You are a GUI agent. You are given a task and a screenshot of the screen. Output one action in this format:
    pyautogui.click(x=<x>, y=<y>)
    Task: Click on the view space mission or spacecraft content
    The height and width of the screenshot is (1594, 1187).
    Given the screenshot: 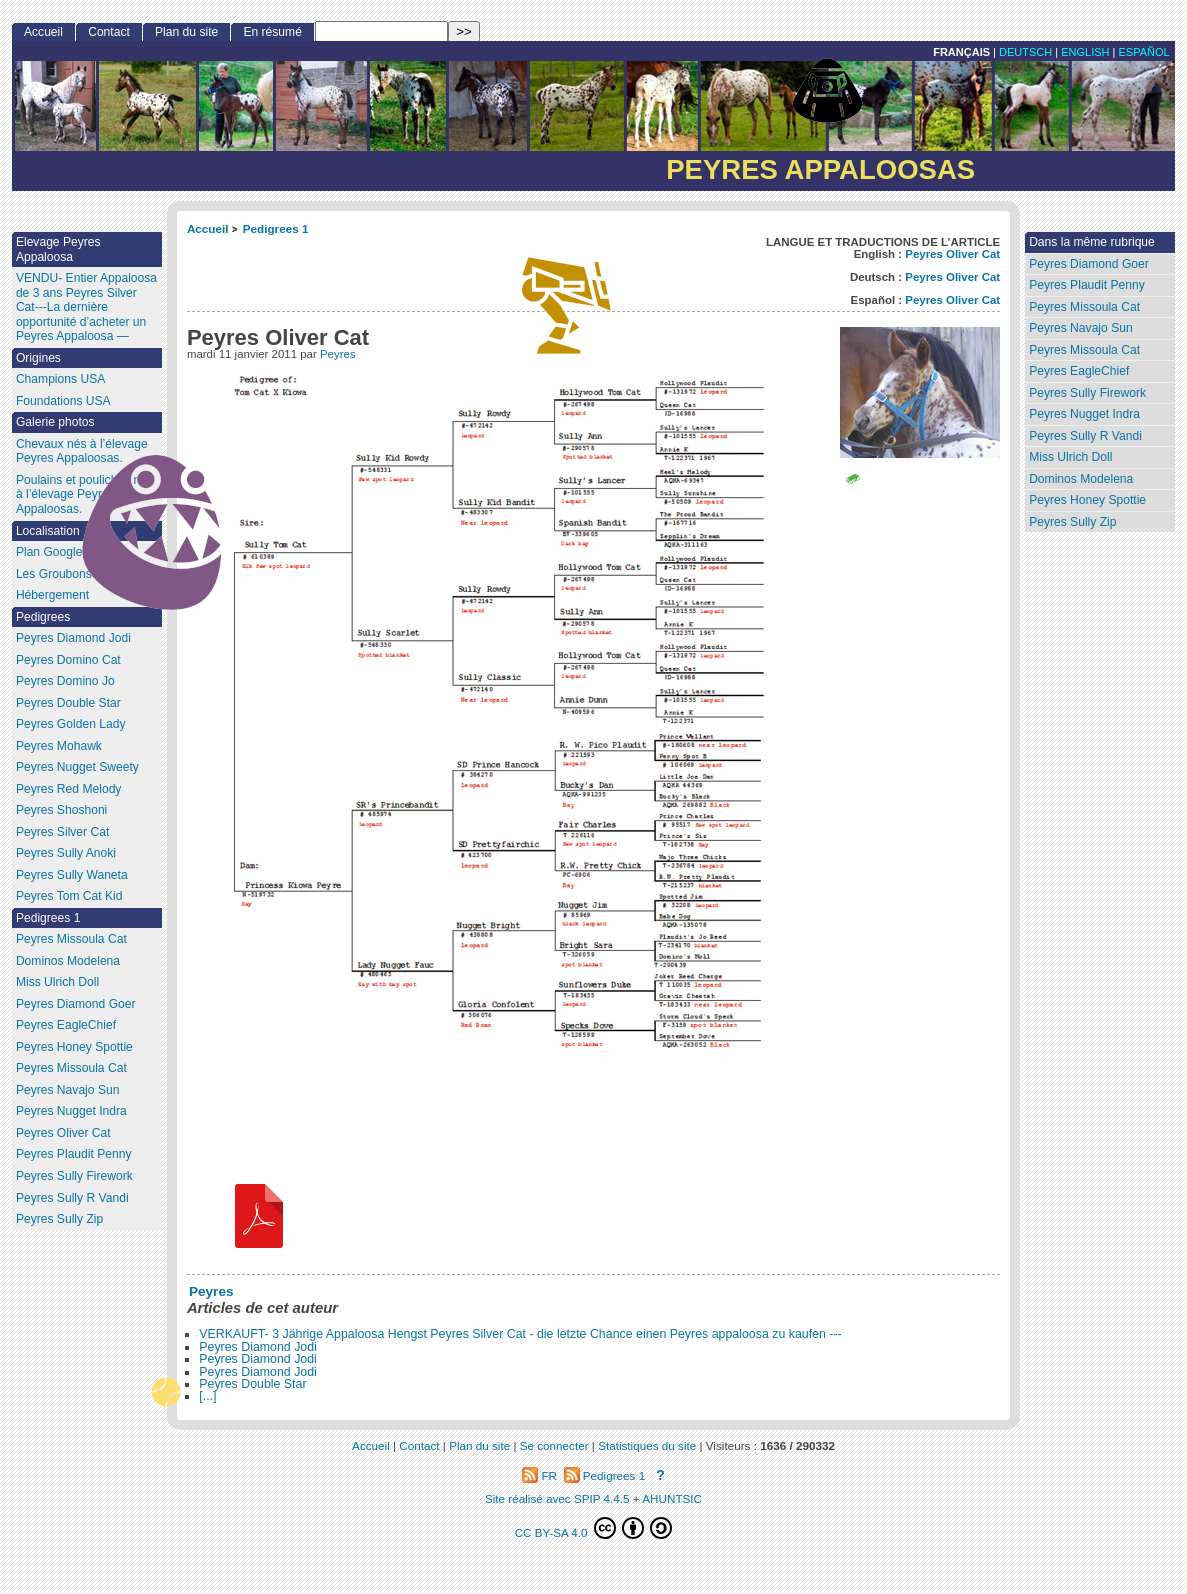 What is the action you would take?
    pyautogui.click(x=827, y=90)
    